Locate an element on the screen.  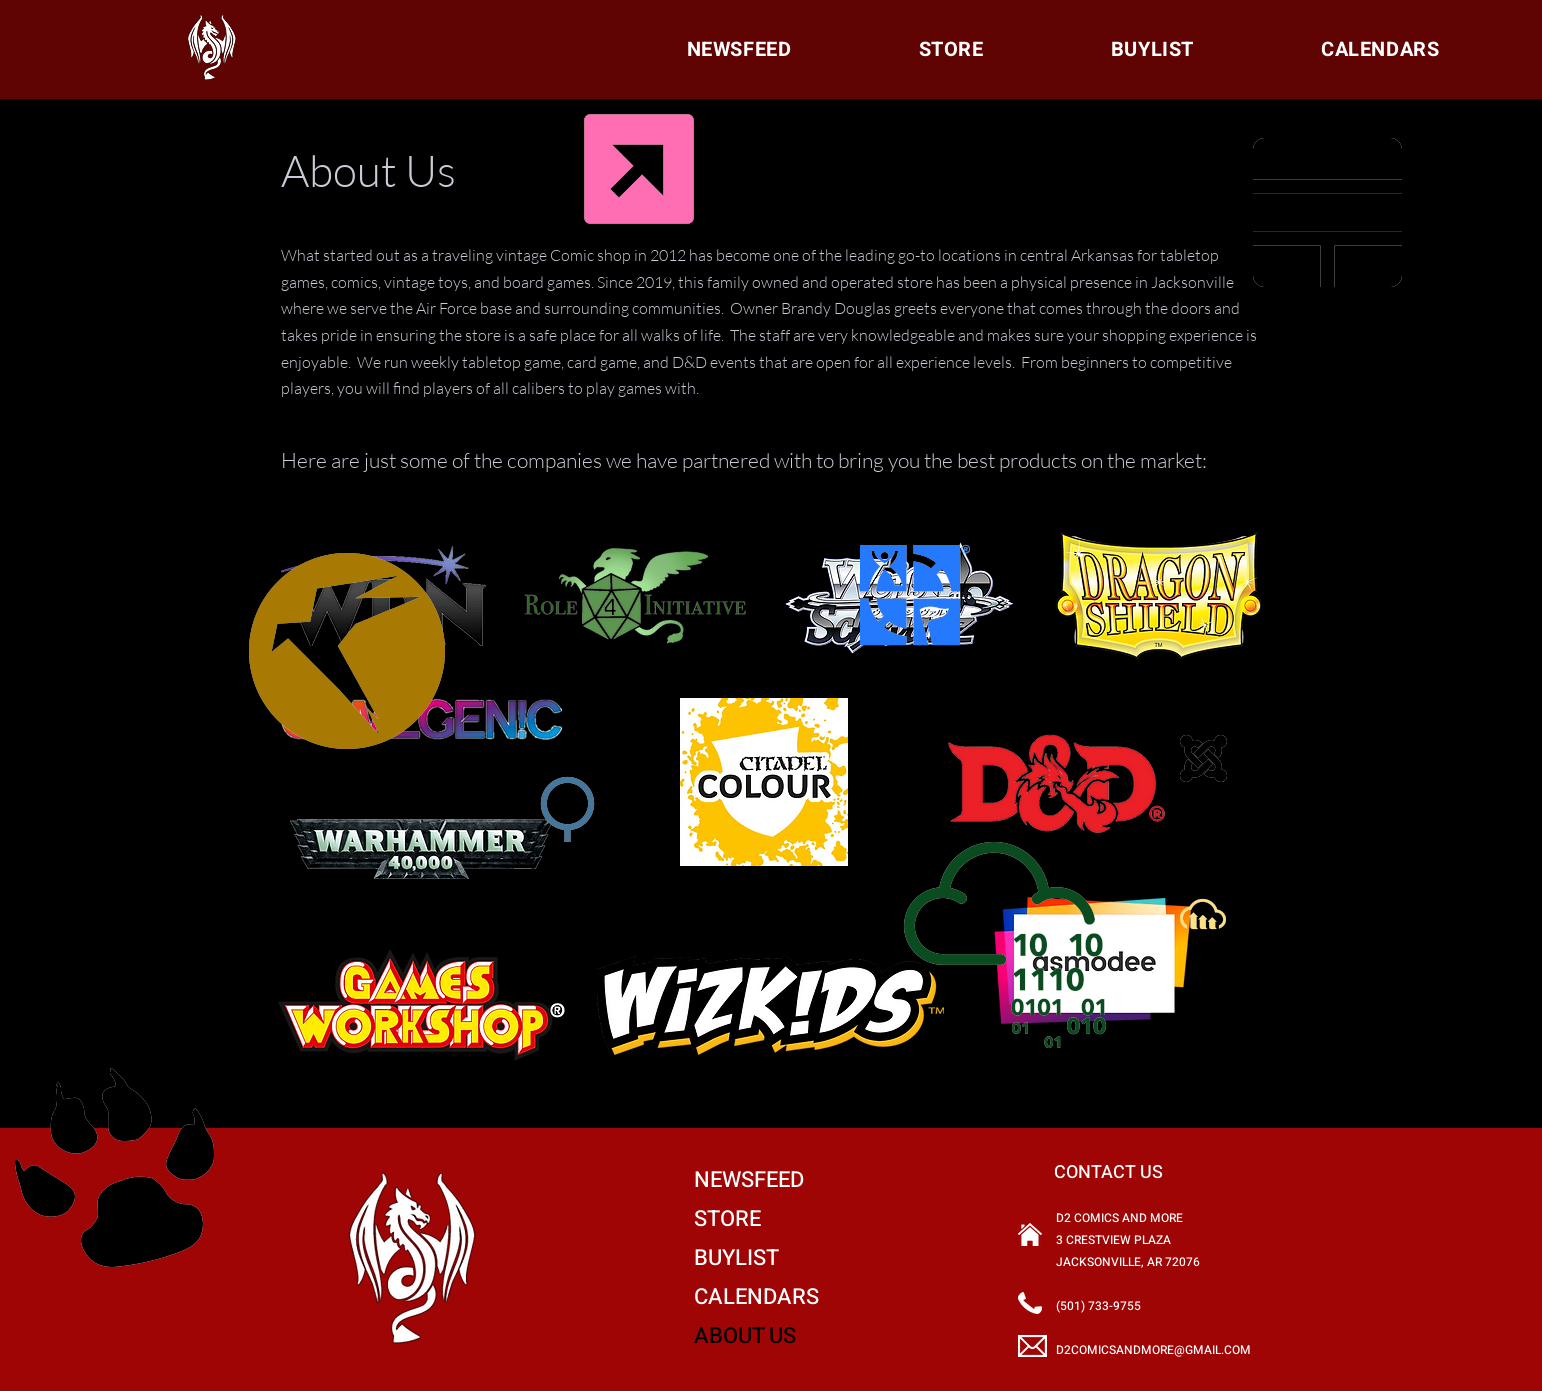
elastic stack logo is located at coordinates (1327, 212).